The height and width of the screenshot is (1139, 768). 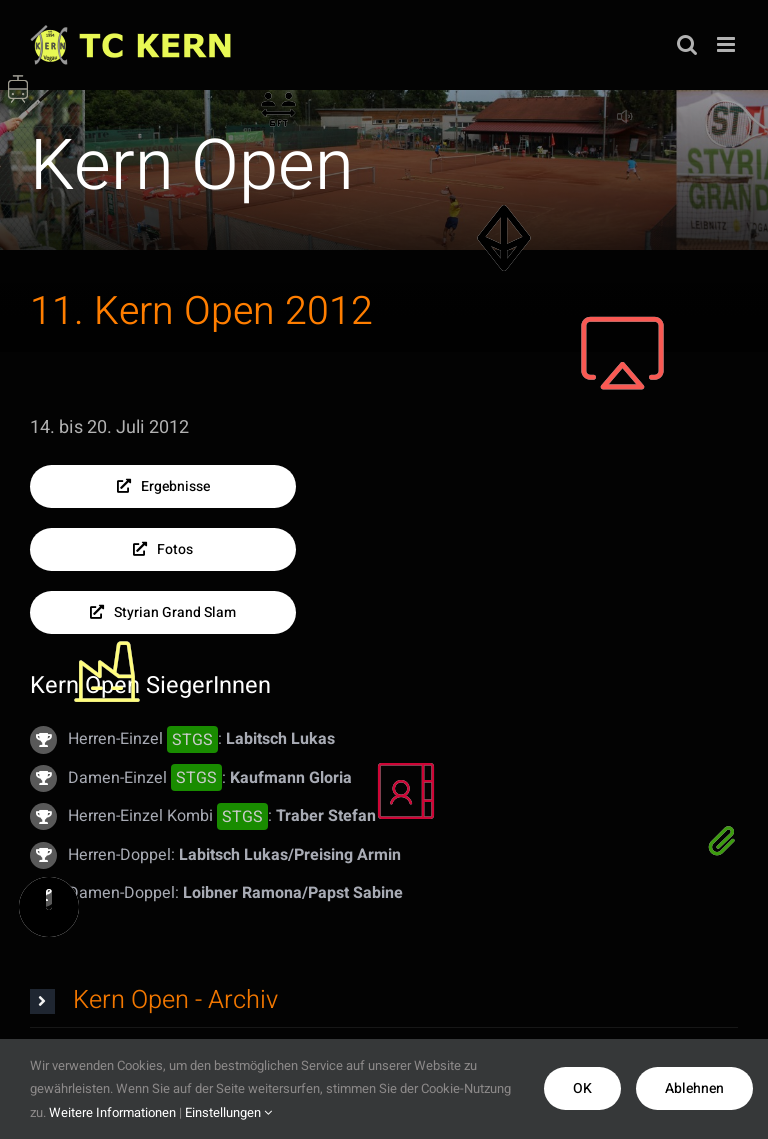 I want to click on access your contacts or address book, so click(x=406, y=791).